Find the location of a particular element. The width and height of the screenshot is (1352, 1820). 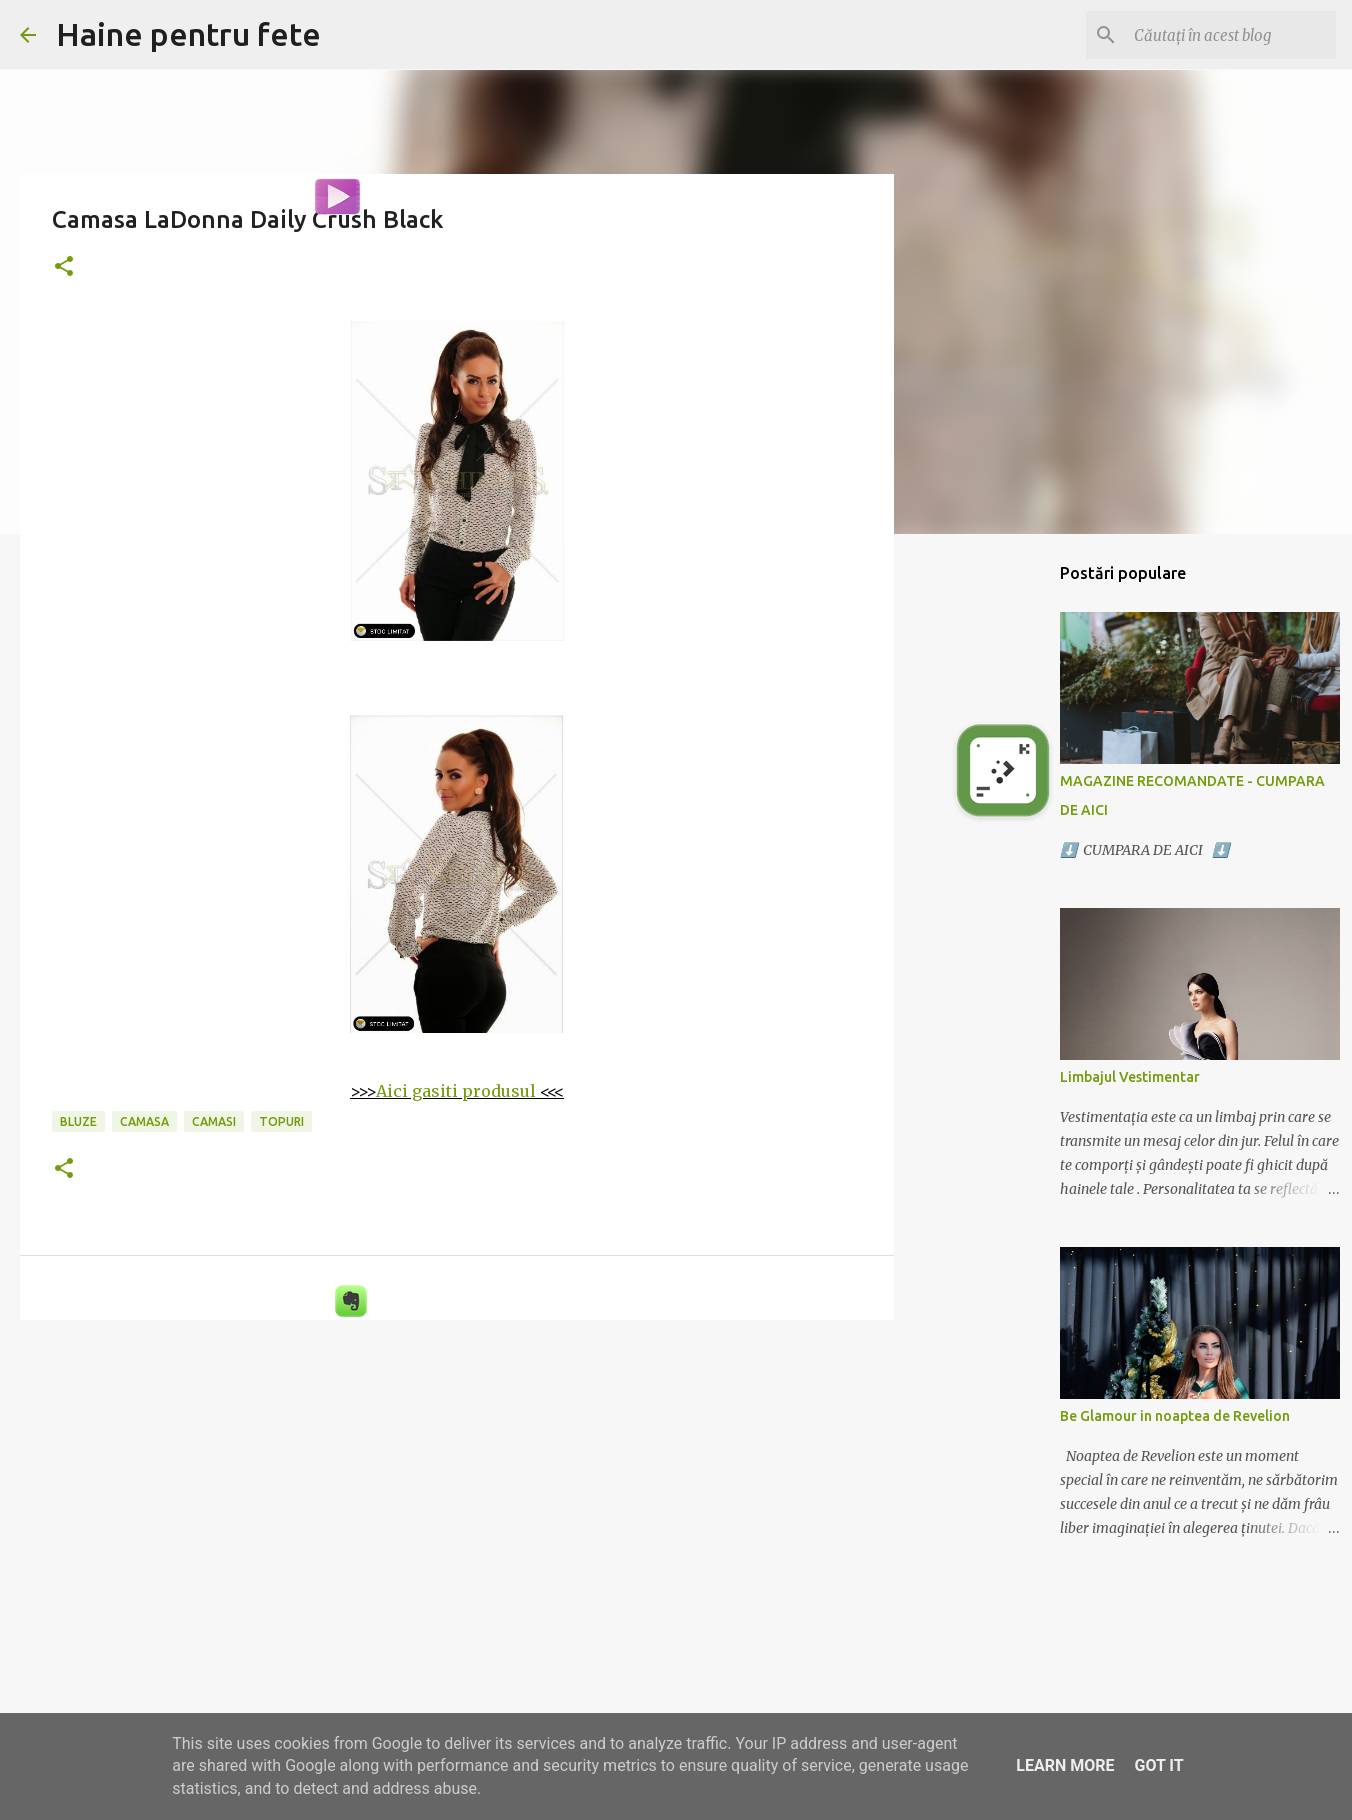

access CPU and processor settings is located at coordinates (1003, 772).